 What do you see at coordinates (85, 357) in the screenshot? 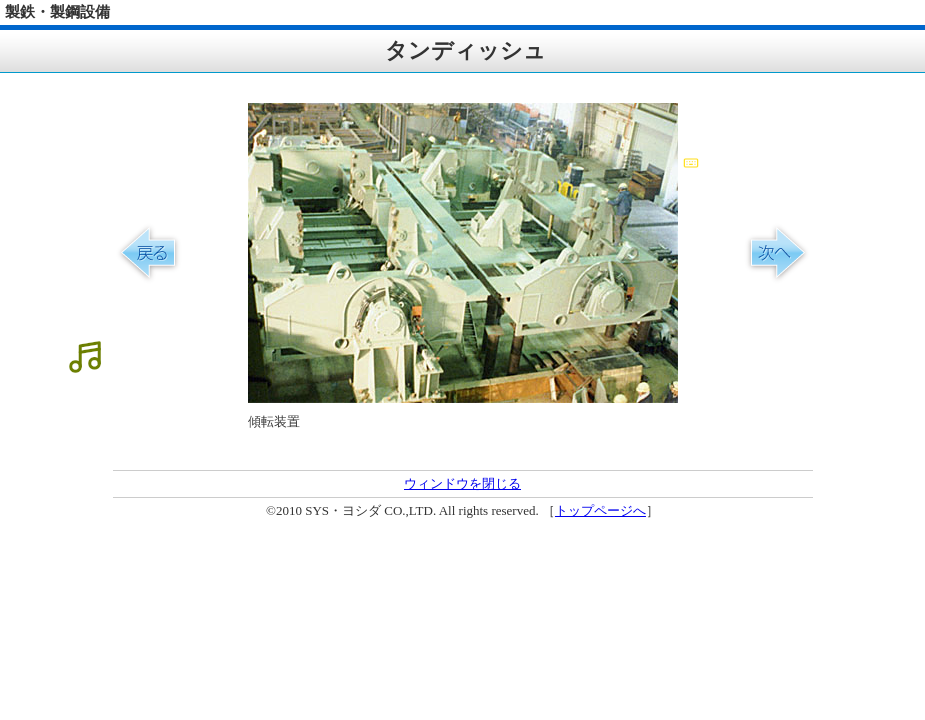
I see `access music library or audio files` at bounding box center [85, 357].